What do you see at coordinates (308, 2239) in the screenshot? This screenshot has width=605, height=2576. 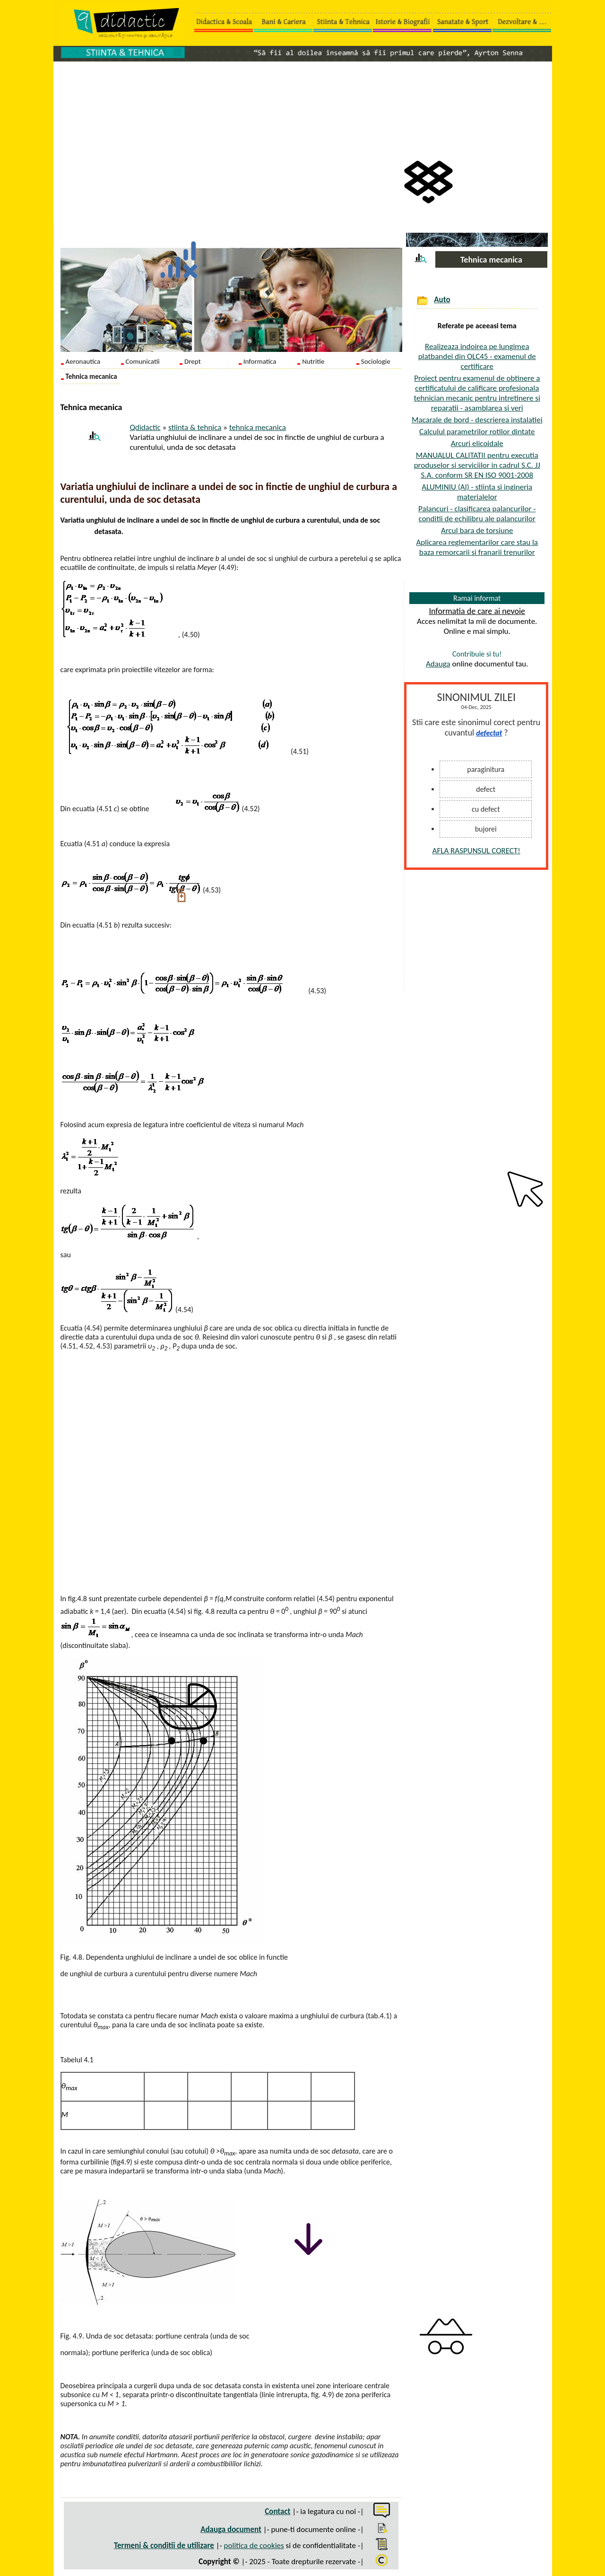 I see `download a file or content` at bounding box center [308, 2239].